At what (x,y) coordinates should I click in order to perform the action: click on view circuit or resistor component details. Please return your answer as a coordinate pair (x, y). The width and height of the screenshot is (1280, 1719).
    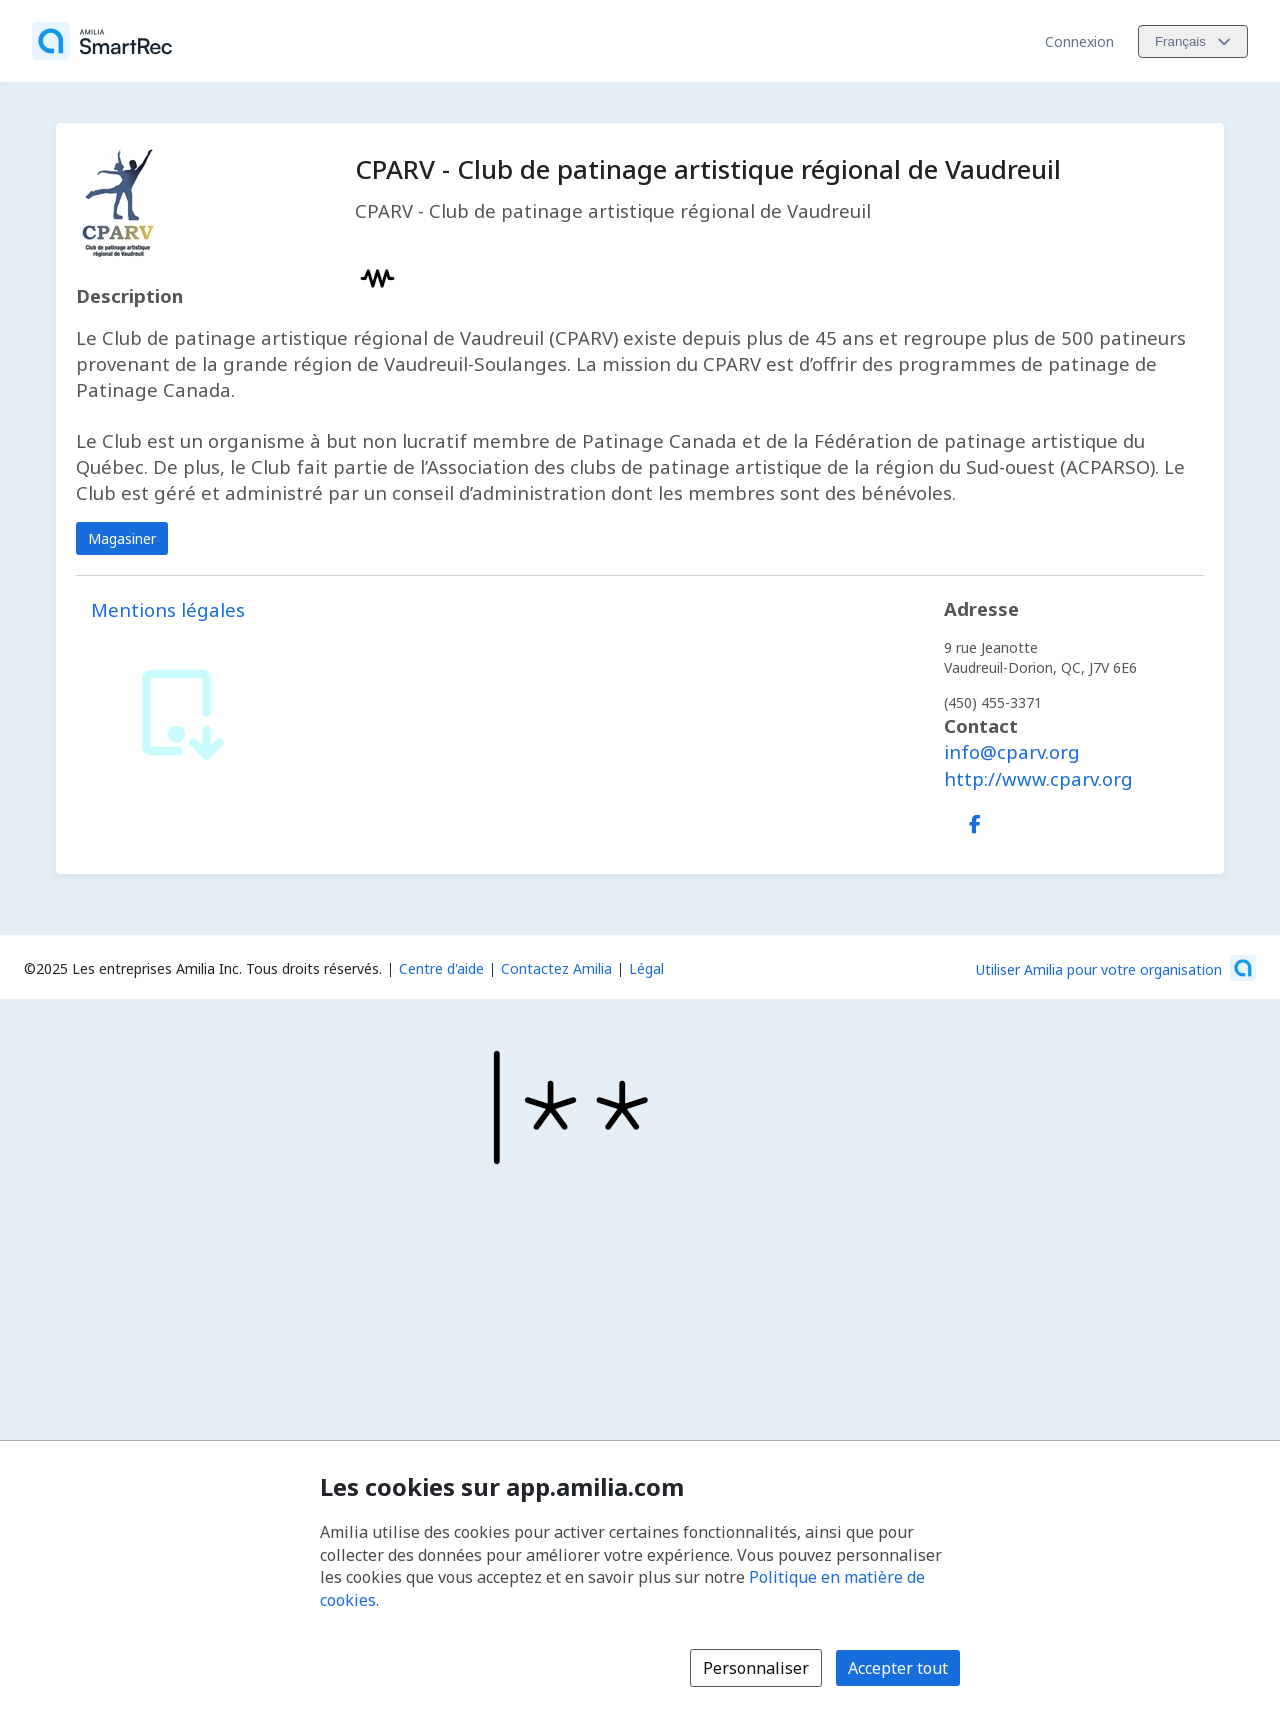
    Looking at the image, I should click on (377, 278).